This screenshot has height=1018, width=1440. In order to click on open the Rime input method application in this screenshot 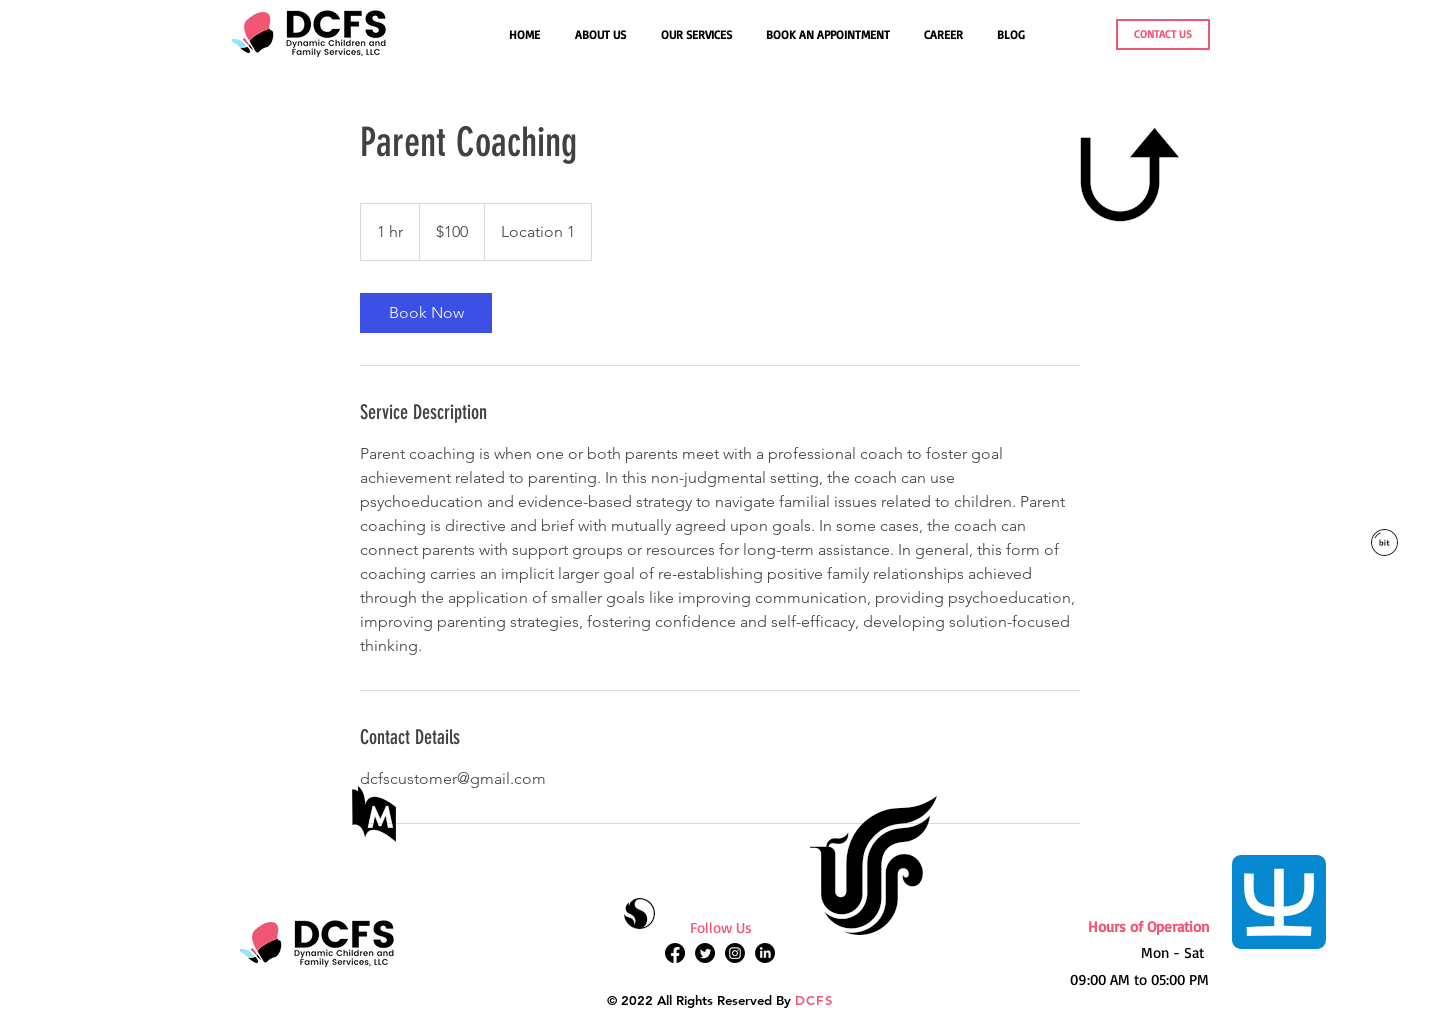, I will do `click(1279, 902)`.